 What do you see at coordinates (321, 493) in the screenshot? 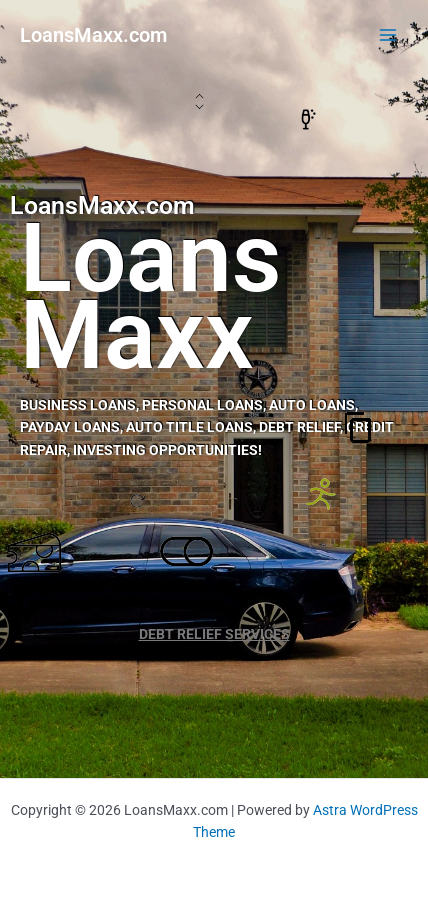
I see `start a run or workout activity` at bounding box center [321, 493].